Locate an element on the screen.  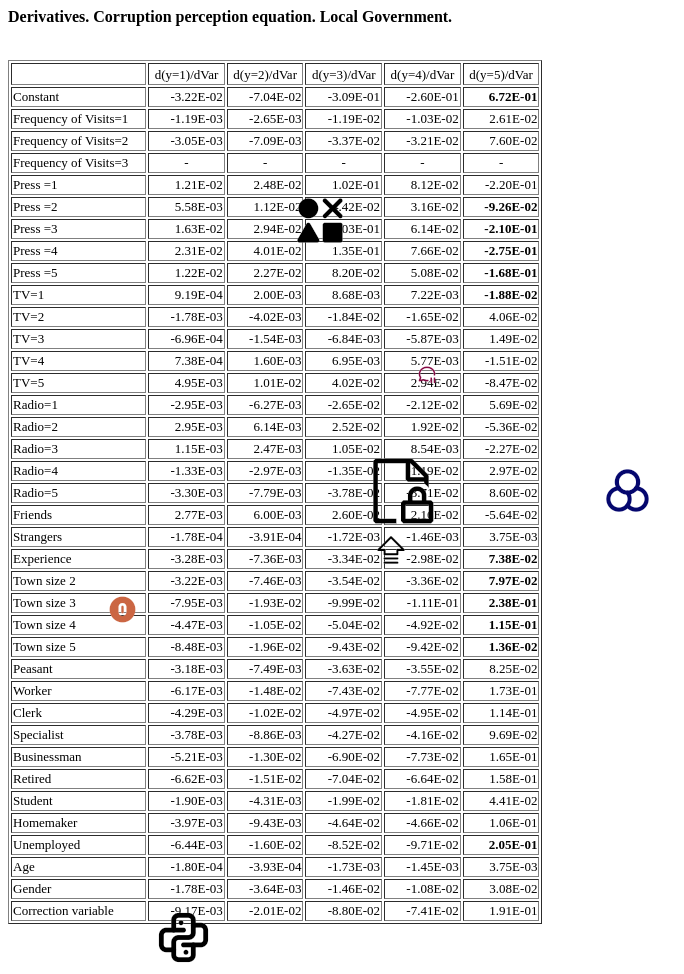
apply filters to refine results is located at coordinates (627, 490).